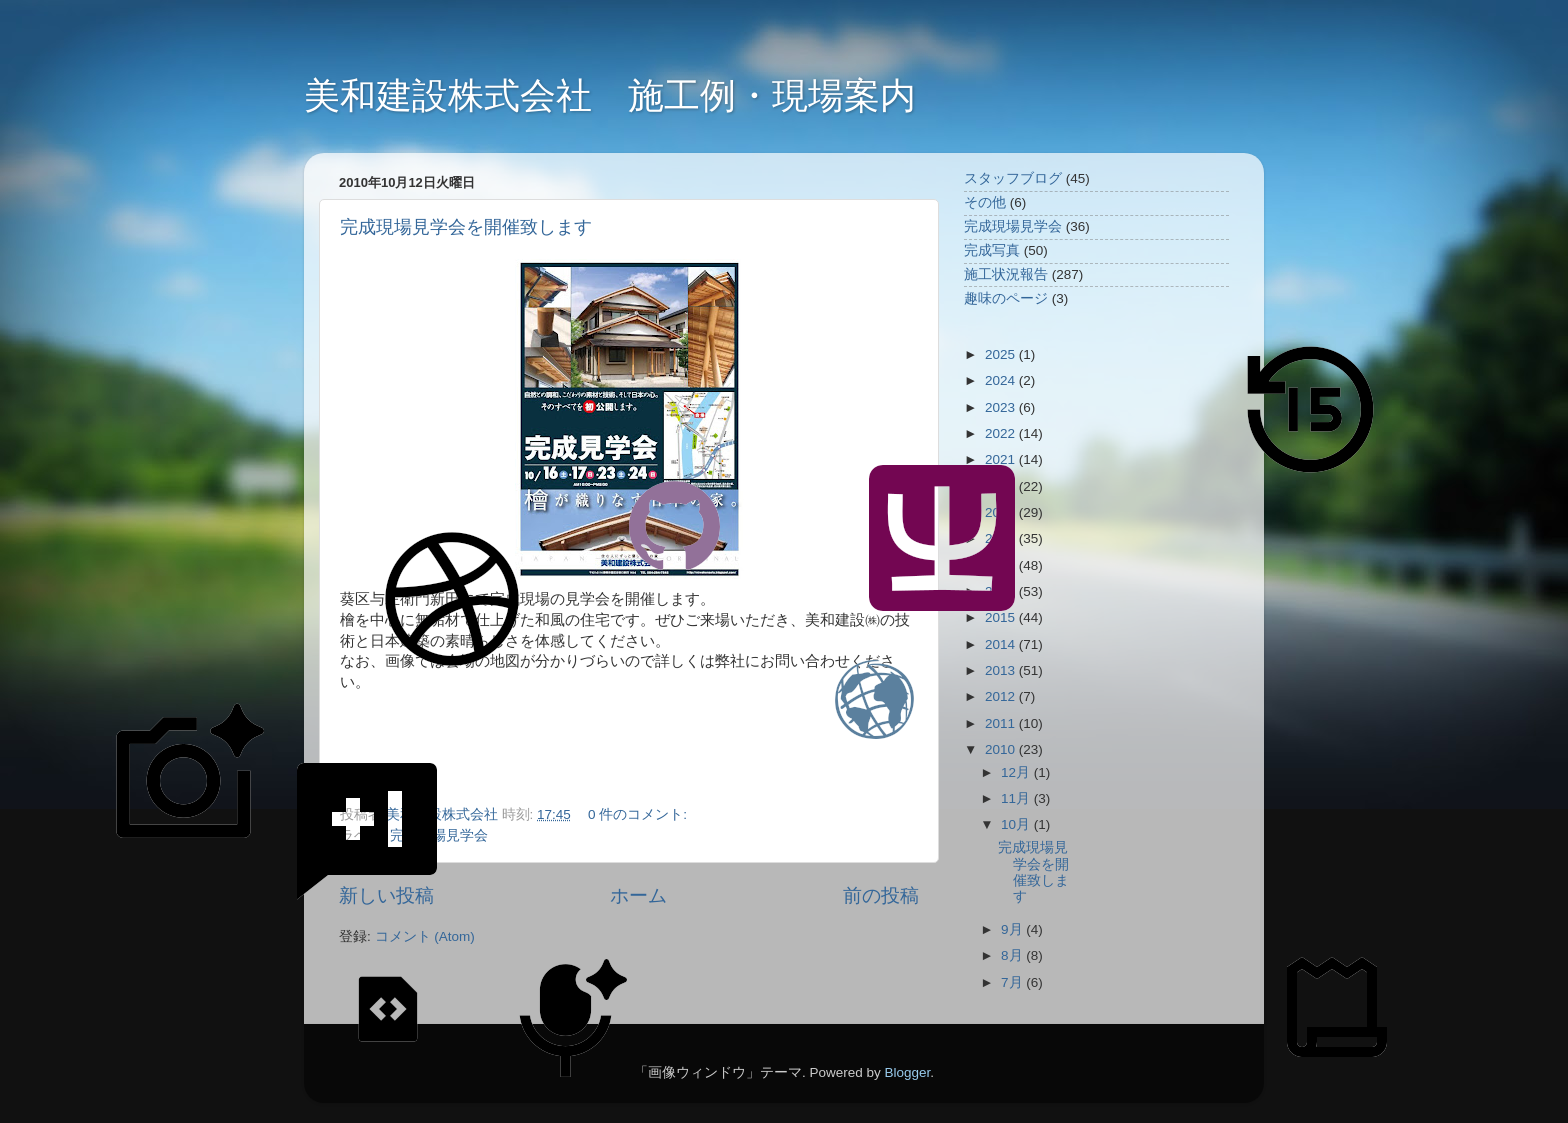 This screenshot has height=1123, width=1568. I want to click on open the Rime input method application, so click(942, 538).